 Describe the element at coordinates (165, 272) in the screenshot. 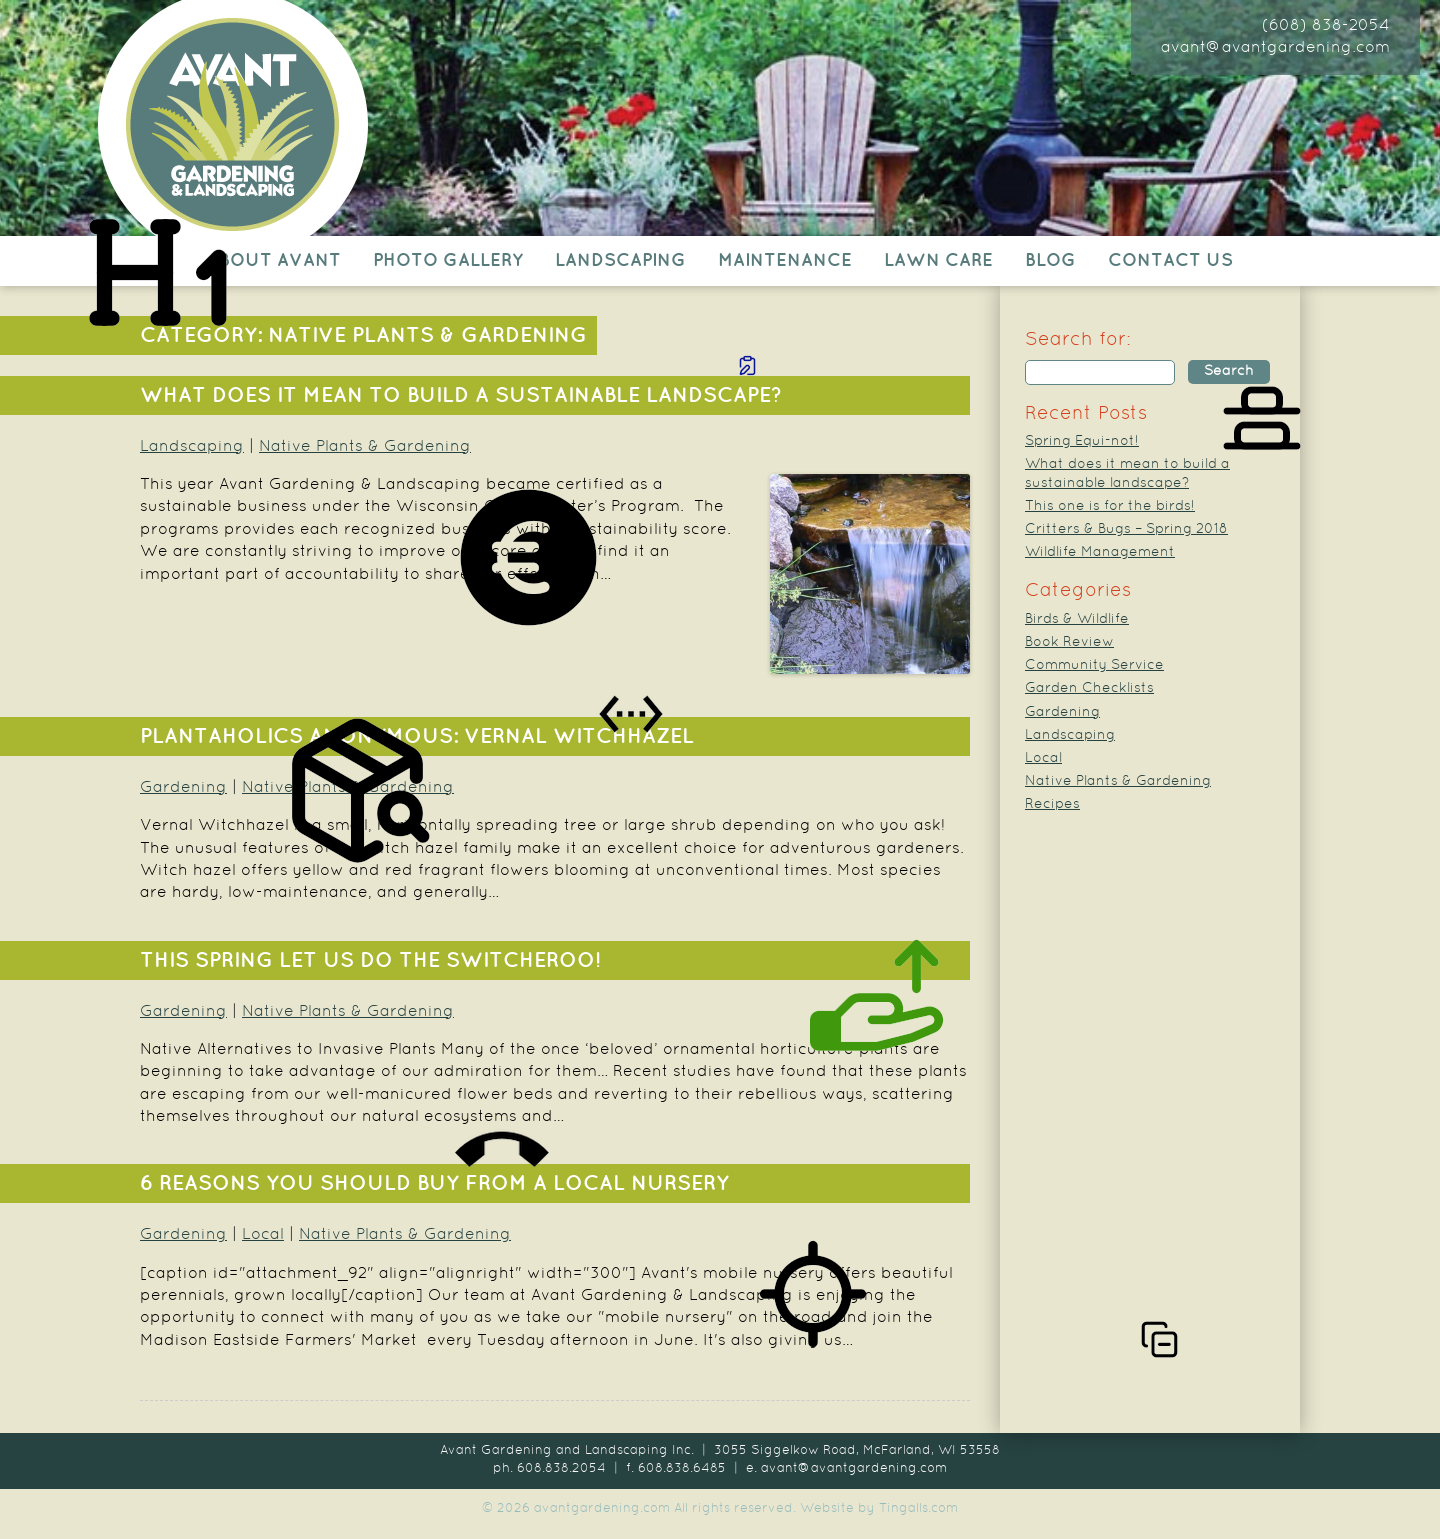

I see `format text as heading level 1` at that location.